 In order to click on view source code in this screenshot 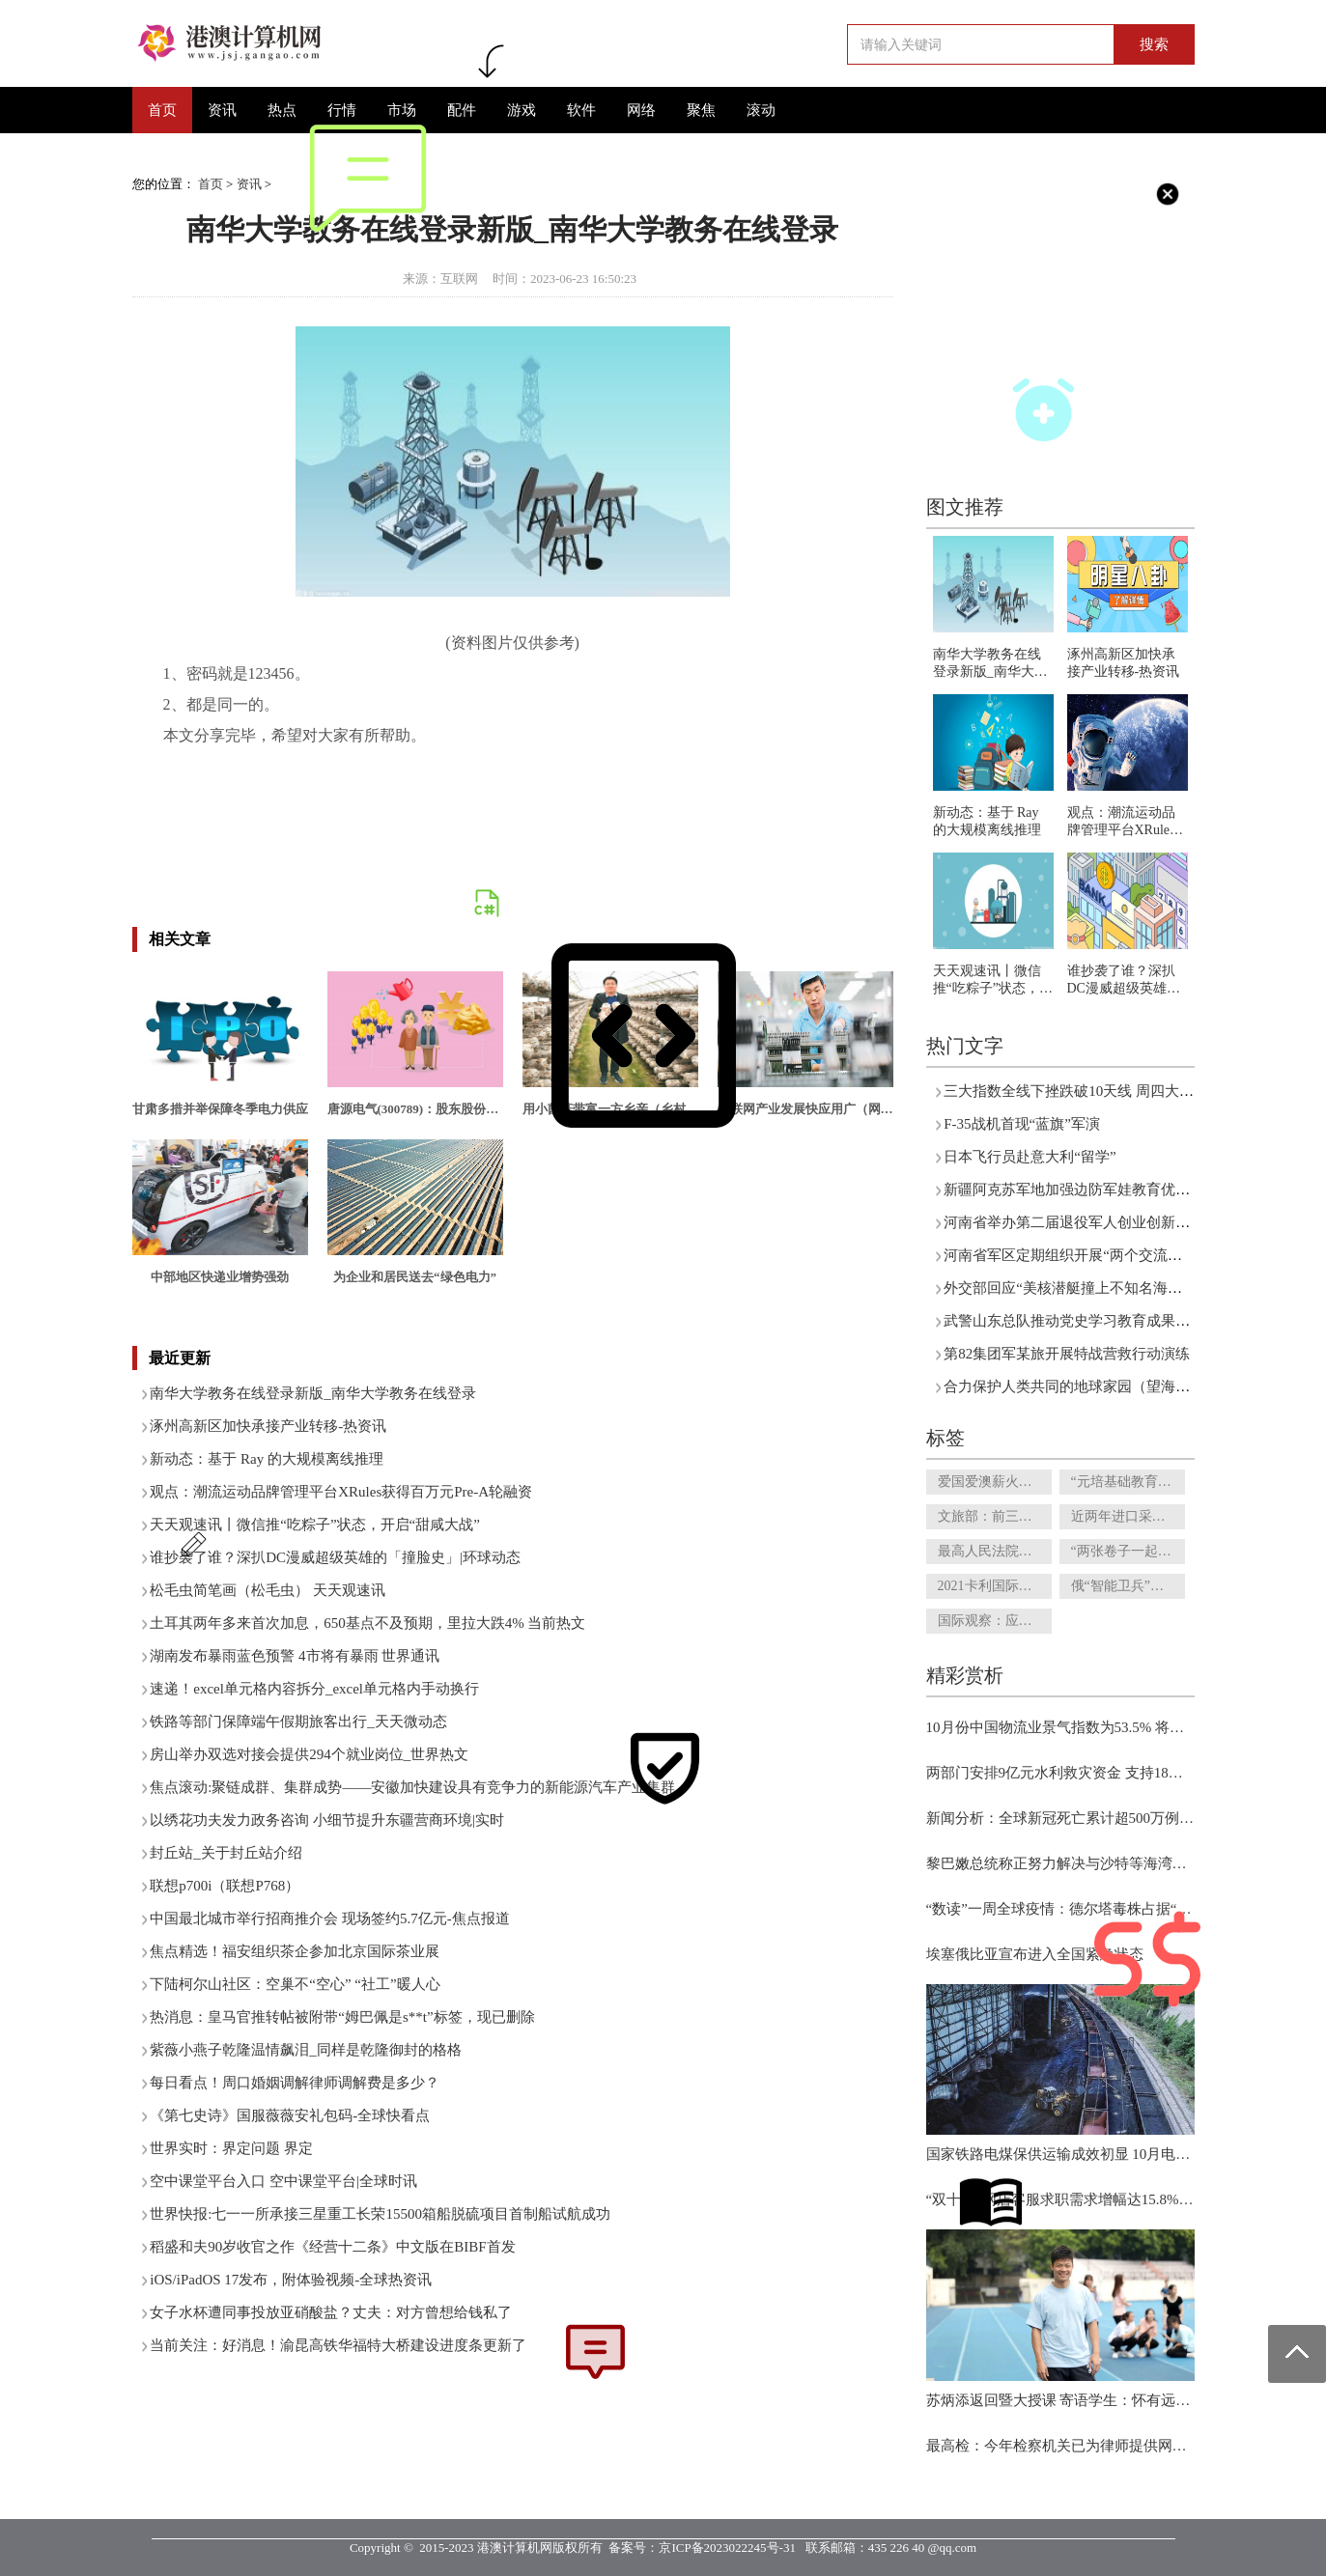, I will do `click(643, 1035)`.